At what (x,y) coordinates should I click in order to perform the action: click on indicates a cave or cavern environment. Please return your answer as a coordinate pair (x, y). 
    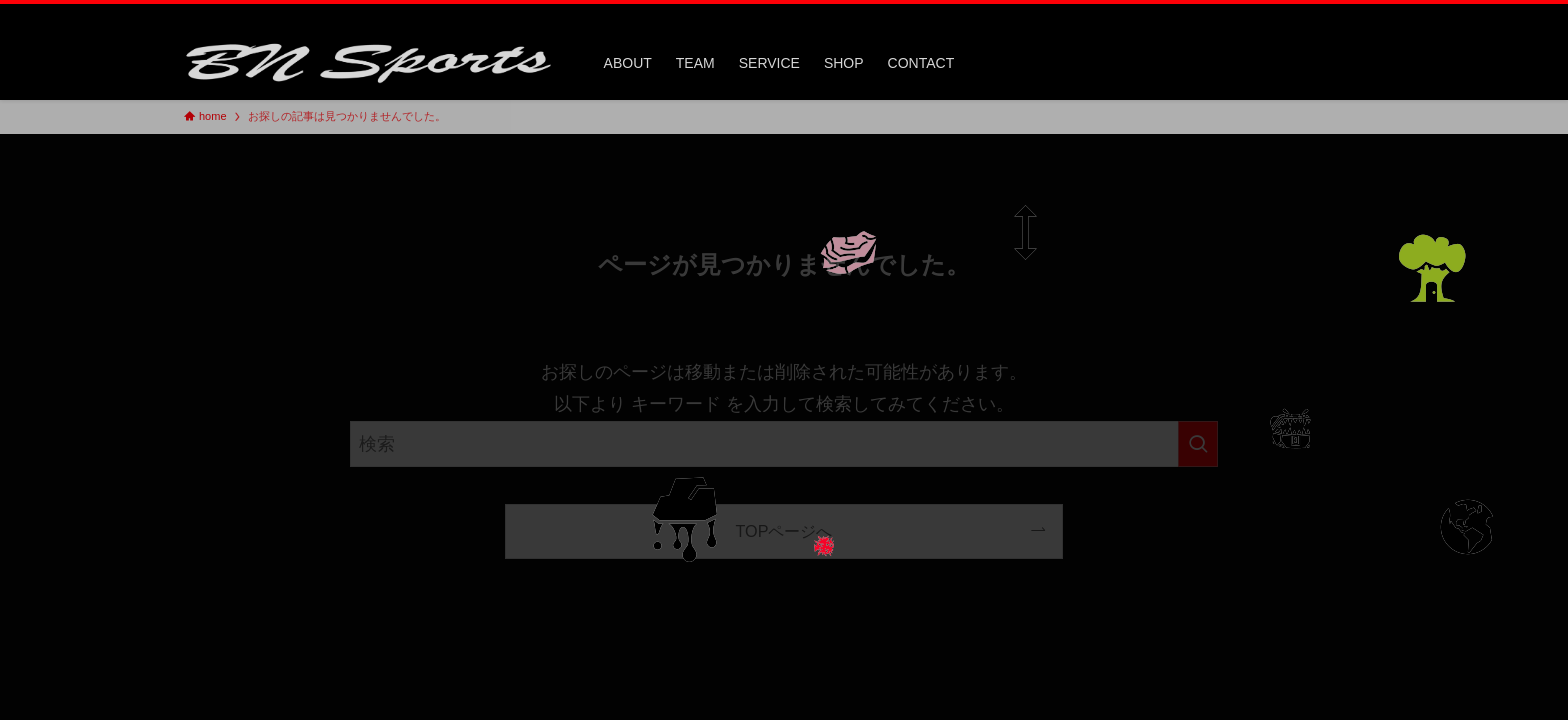
    Looking at the image, I should click on (687, 519).